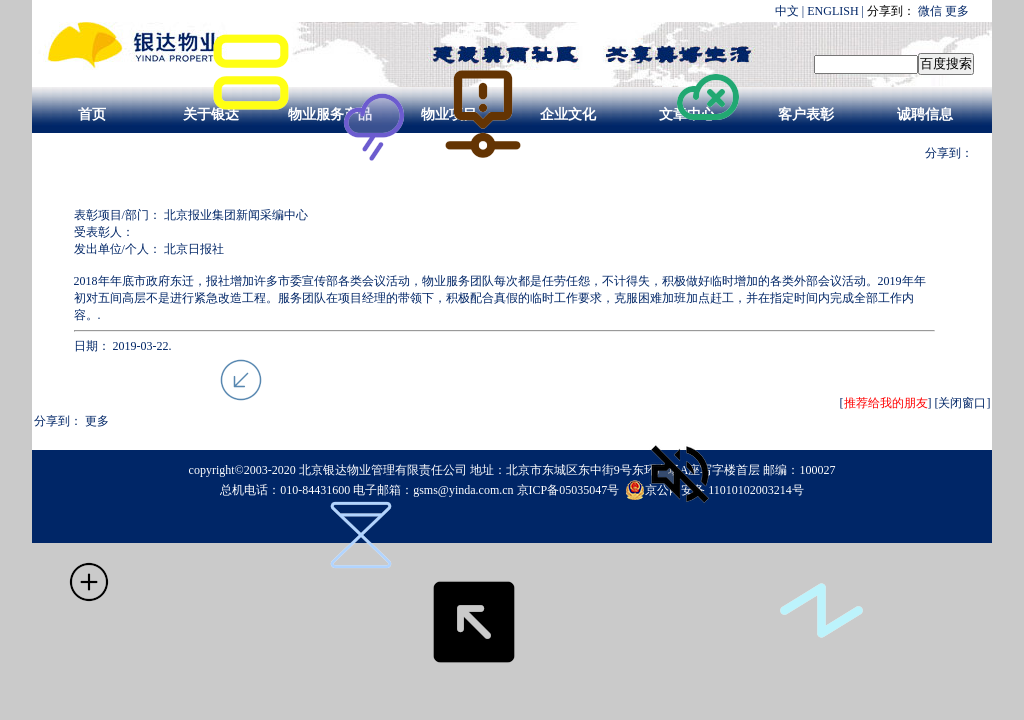 The height and width of the screenshot is (720, 1024). I want to click on navigate to the top-left or return to origin, so click(474, 622).